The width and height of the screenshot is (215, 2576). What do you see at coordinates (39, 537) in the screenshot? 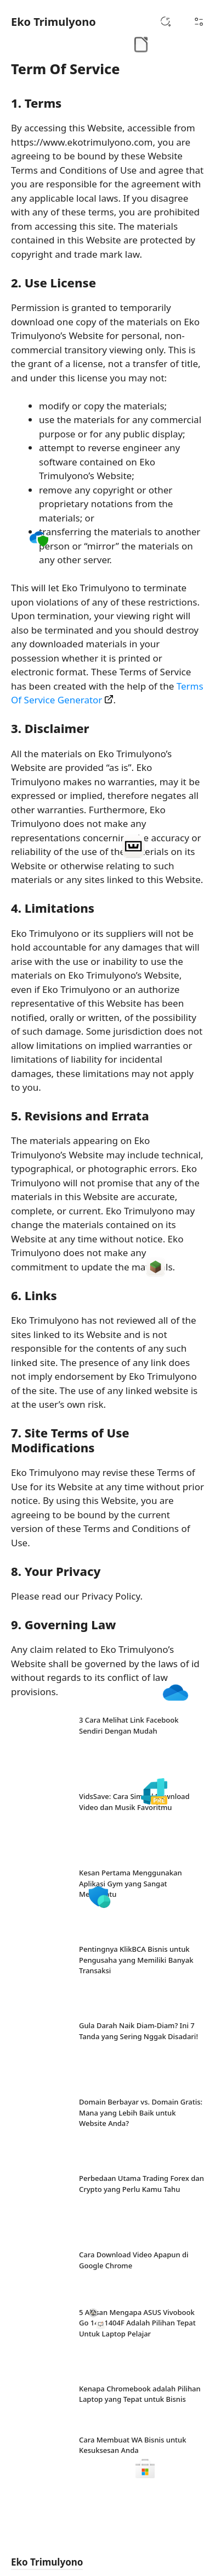
I see `OneDrive file protected by cloud security` at bounding box center [39, 537].